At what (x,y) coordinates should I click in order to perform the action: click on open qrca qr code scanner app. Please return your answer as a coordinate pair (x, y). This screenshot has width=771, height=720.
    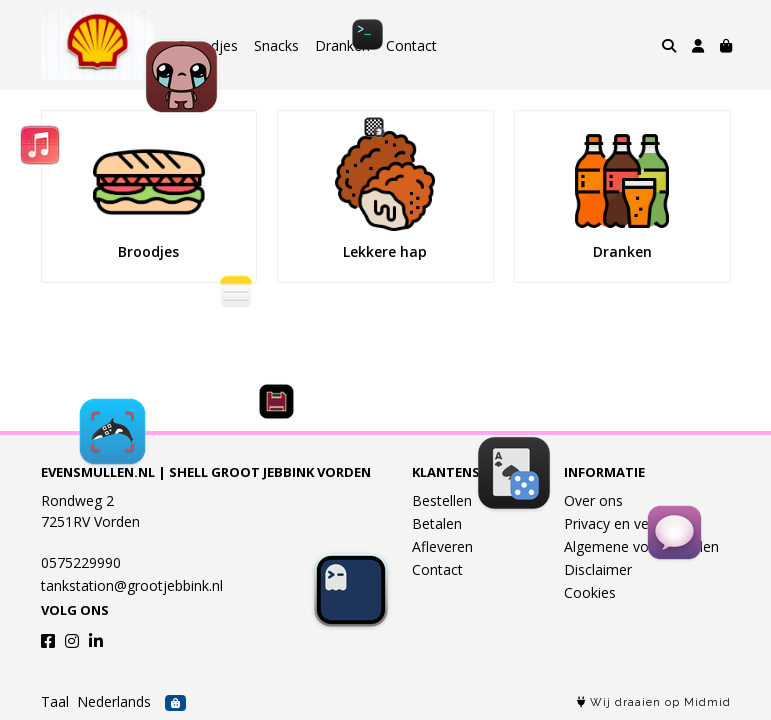
    Looking at the image, I should click on (112, 431).